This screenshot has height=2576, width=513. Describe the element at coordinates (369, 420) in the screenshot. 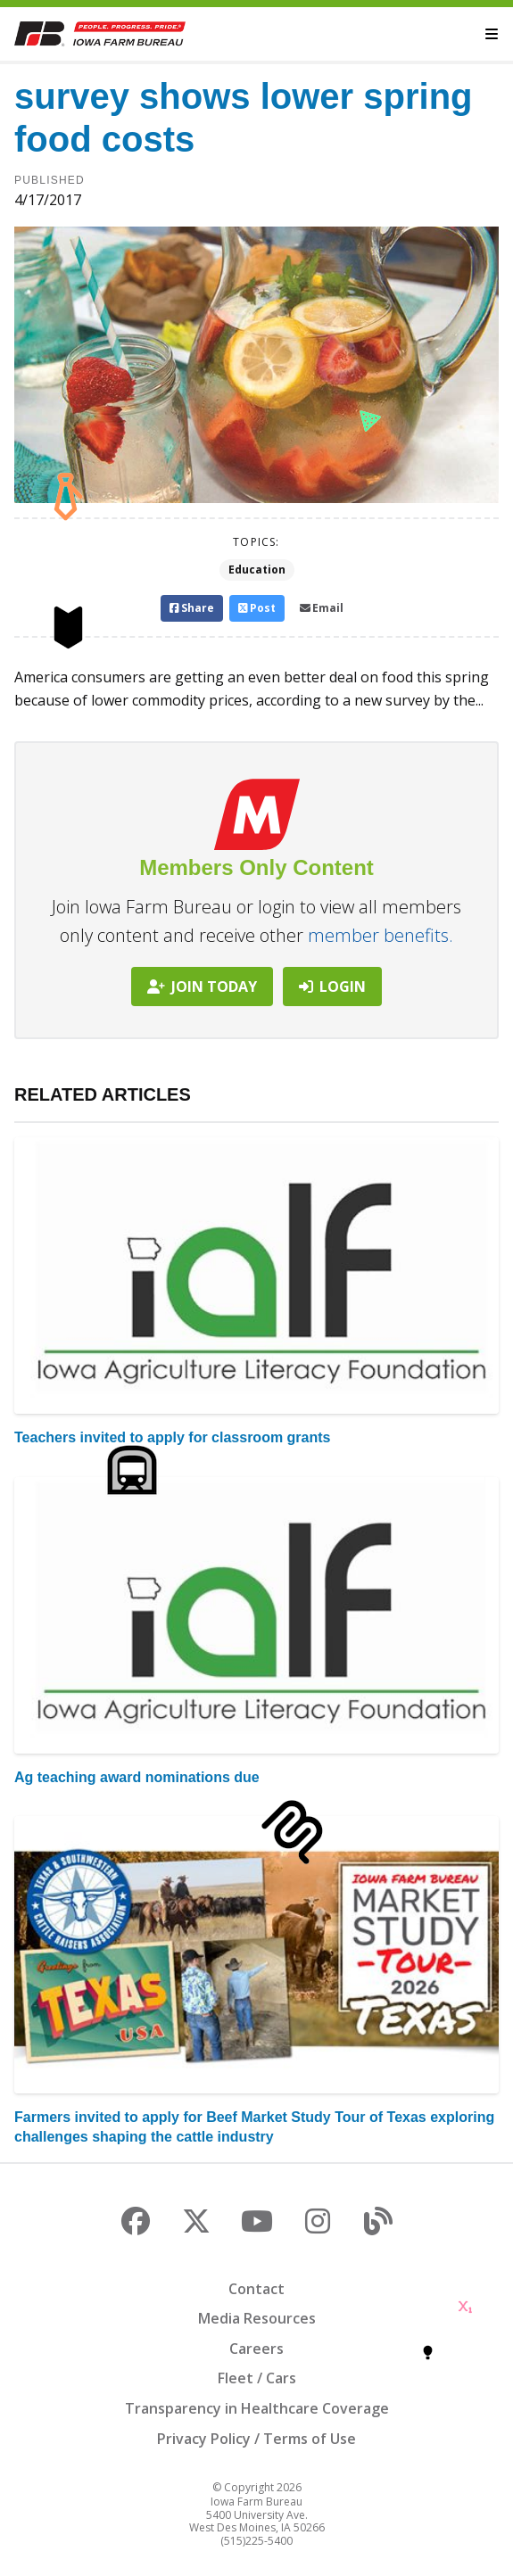

I see `three.js library or 3D graphics project` at that location.